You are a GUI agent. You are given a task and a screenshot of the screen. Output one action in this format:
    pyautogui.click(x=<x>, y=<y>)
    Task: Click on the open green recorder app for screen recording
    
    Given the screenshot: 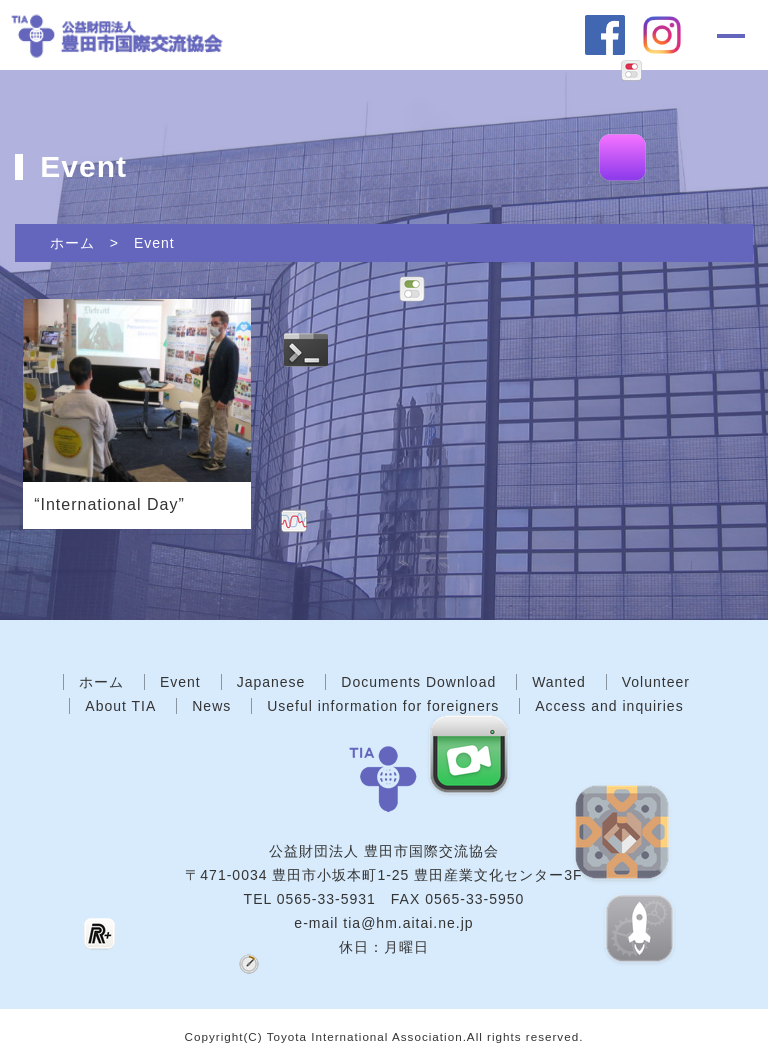 What is the action you would take?
    pyautogui.click(x=469, y=754)
    